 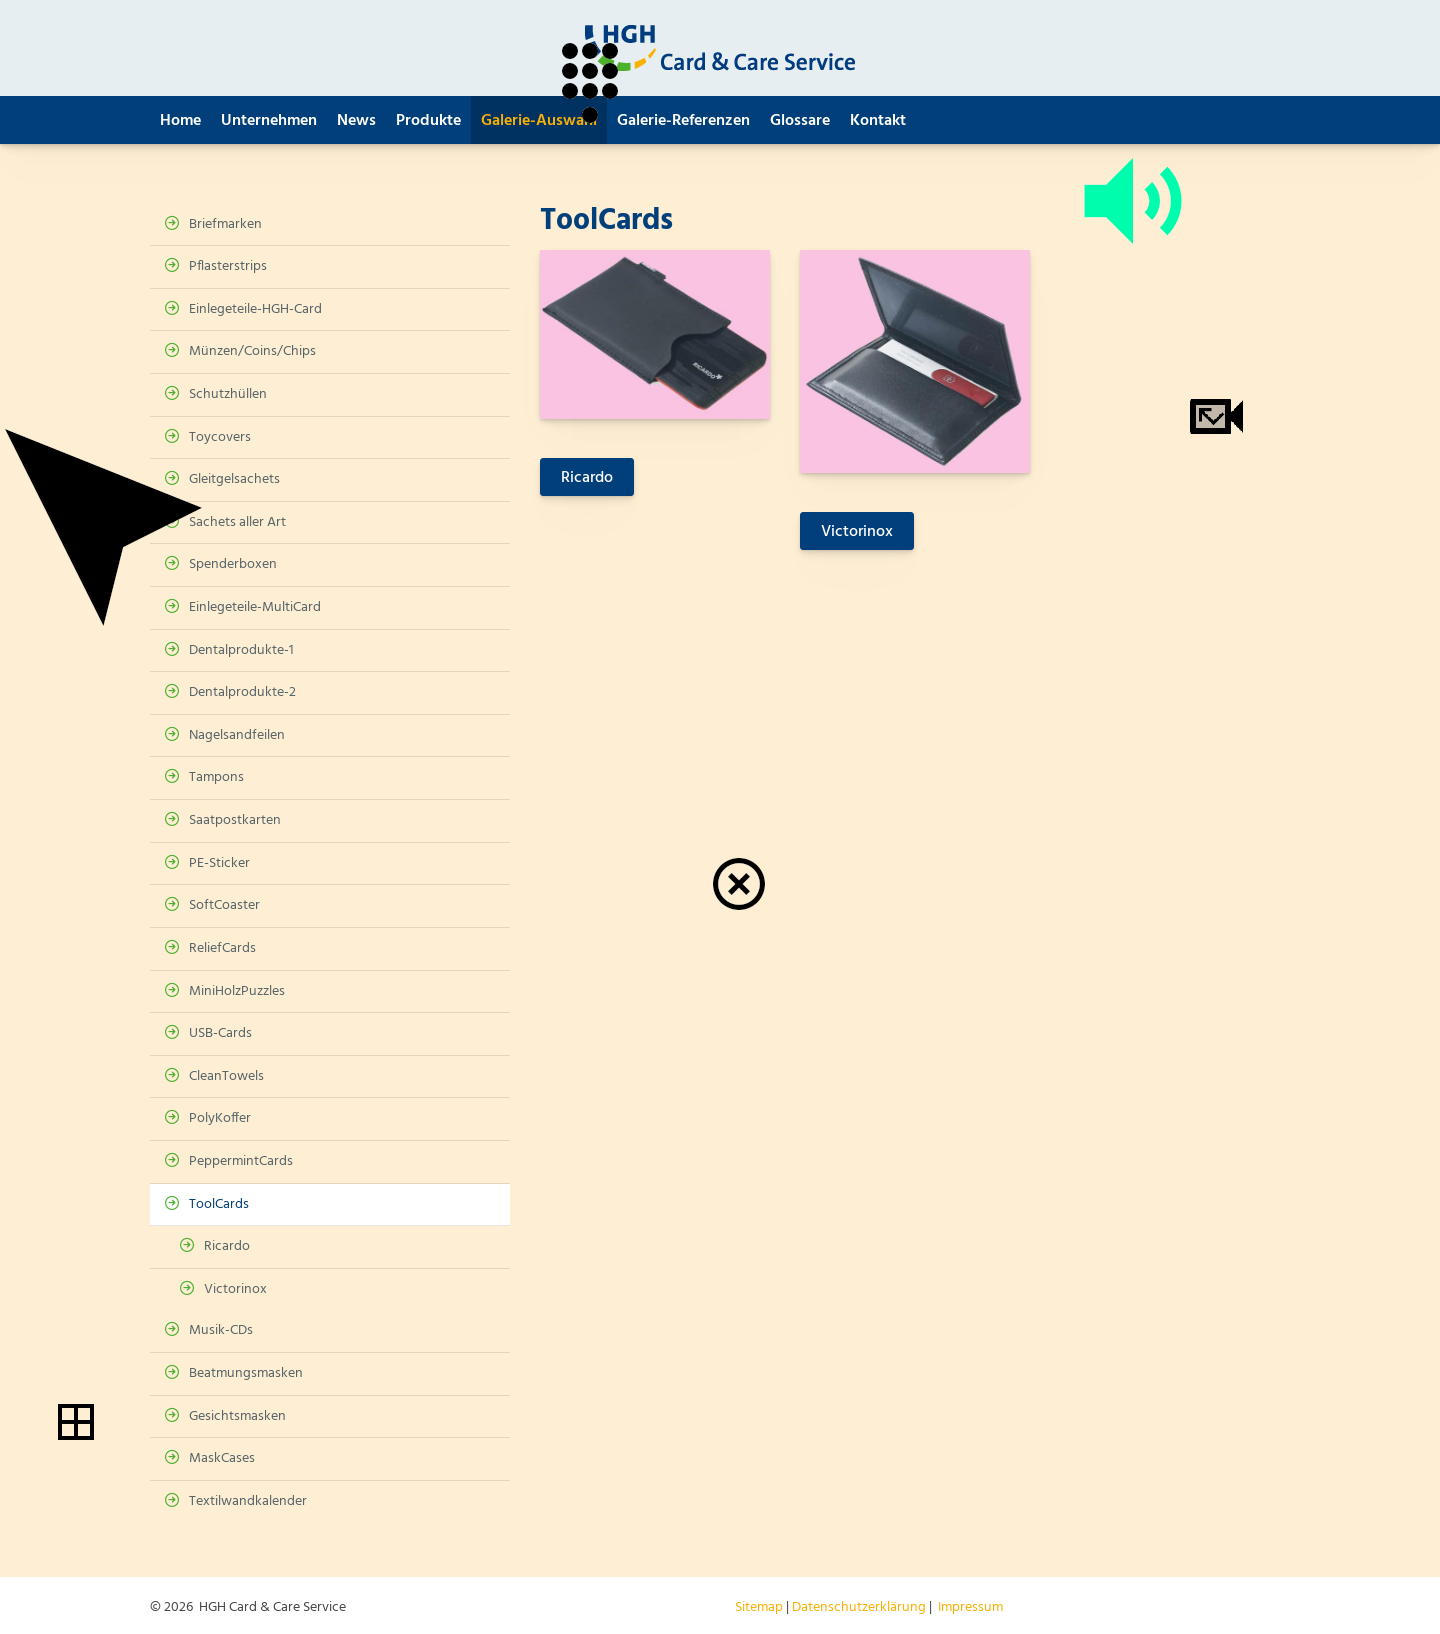 I want to click on apply borders to all sides of a cell or table, so click(x=76, y=1422).